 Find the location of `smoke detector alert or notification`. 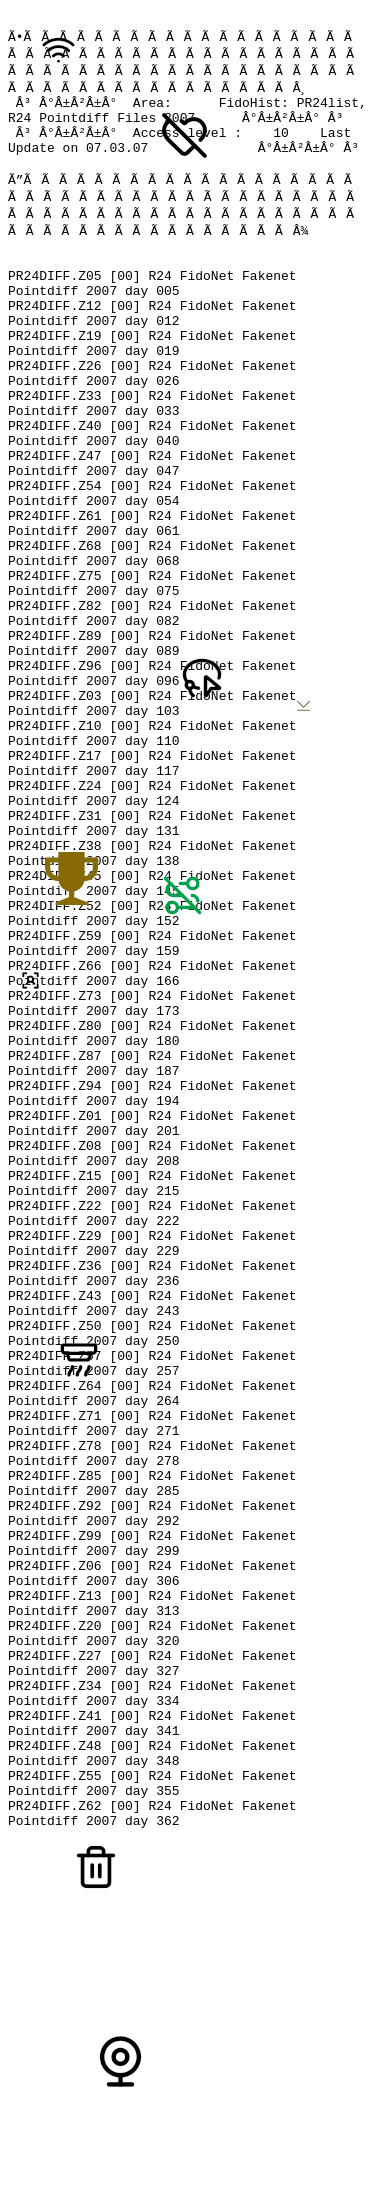

smoke detector alert or notification is located at coordinates (79, 1360).